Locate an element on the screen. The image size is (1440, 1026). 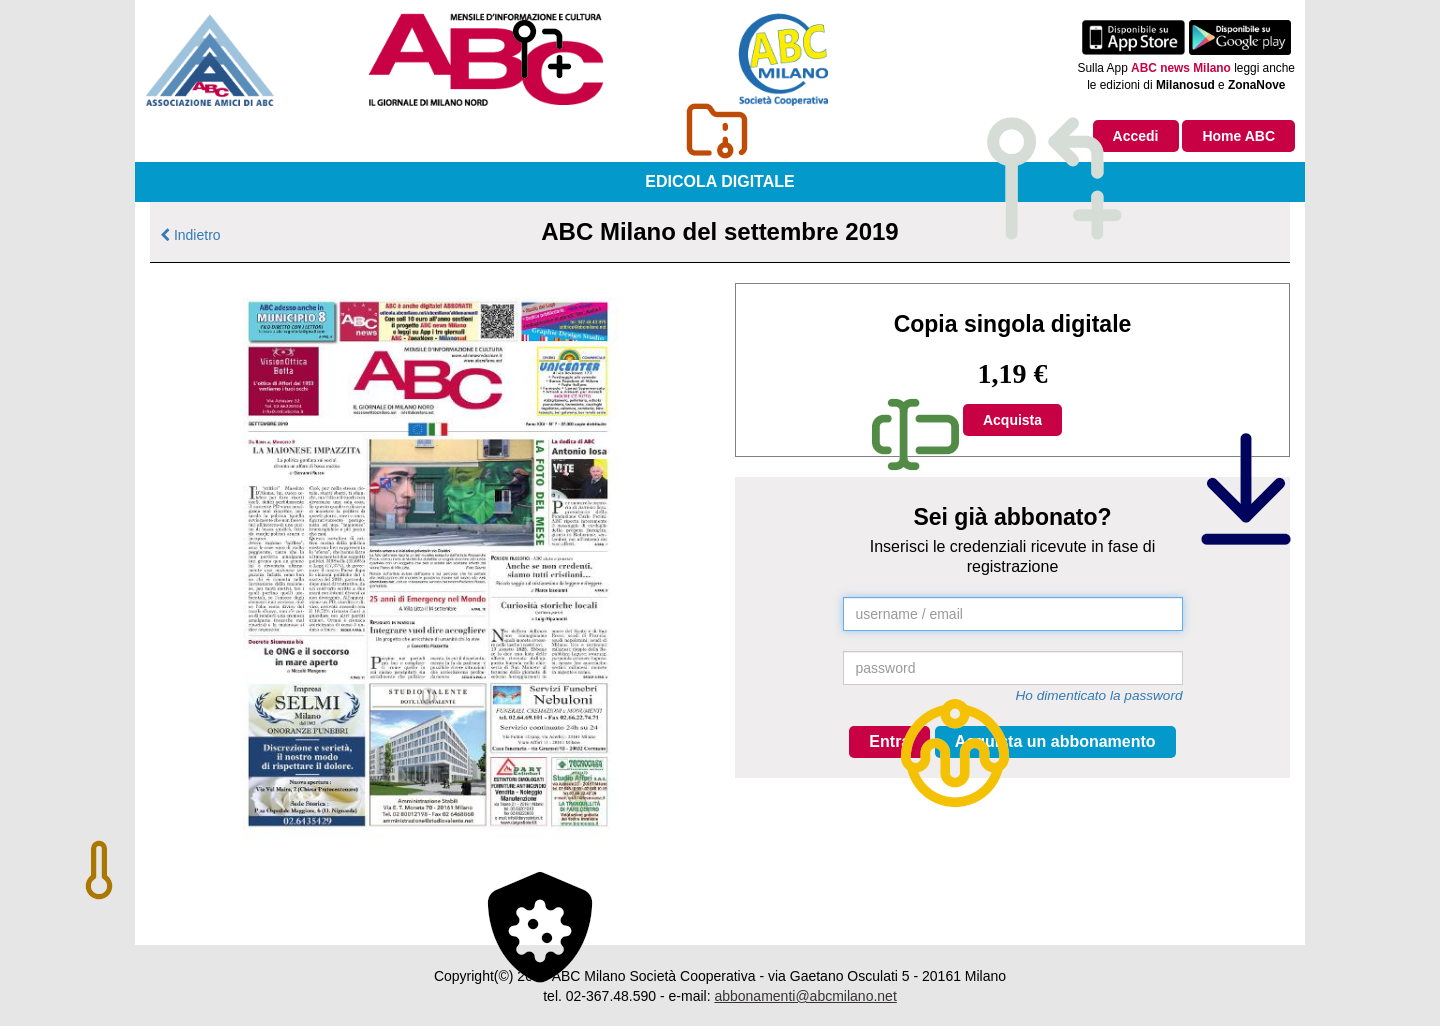
access archived files or folders is located at coordinates (717, 131).